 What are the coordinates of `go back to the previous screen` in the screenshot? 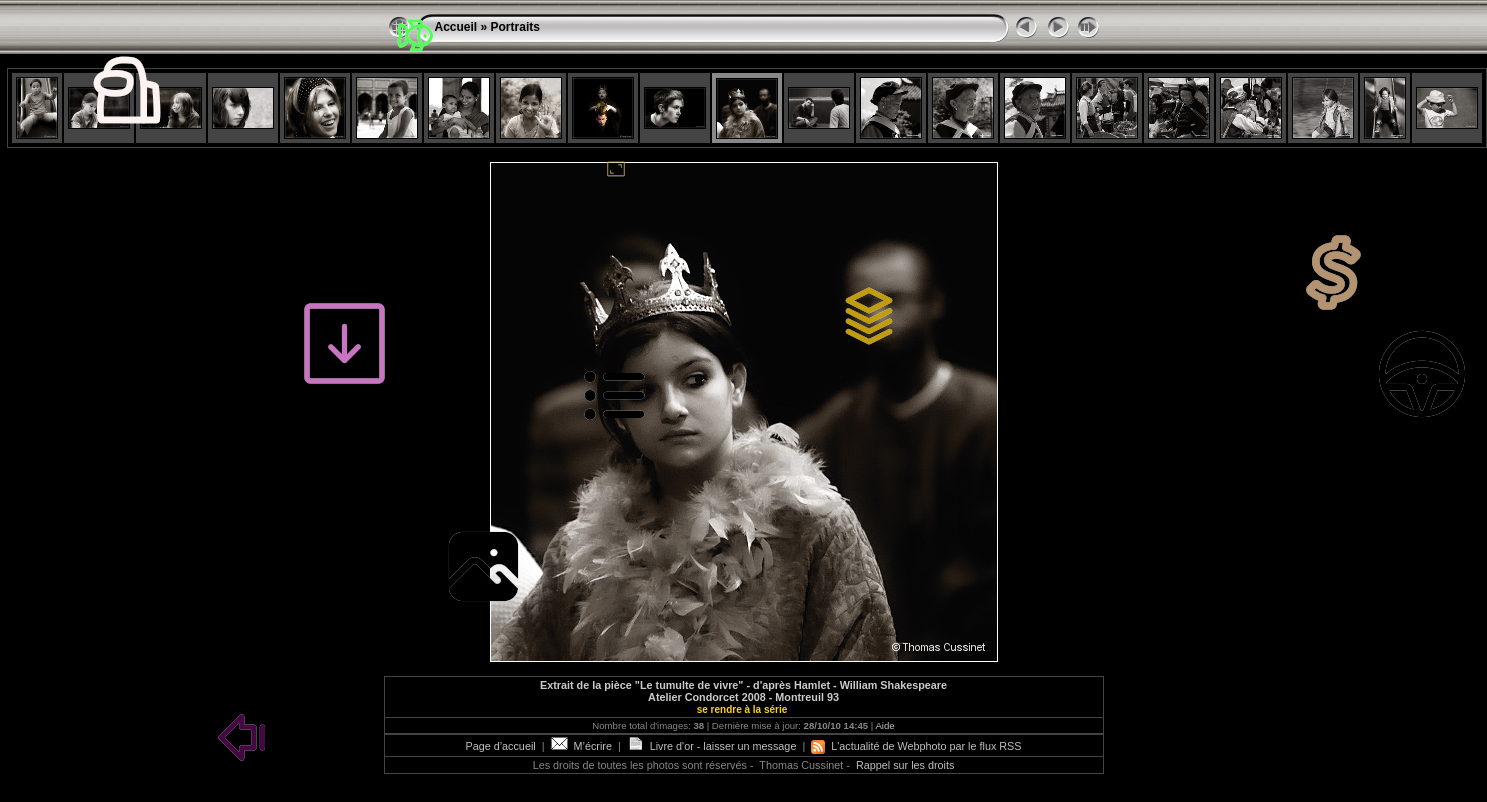 It's located at (243, 737).